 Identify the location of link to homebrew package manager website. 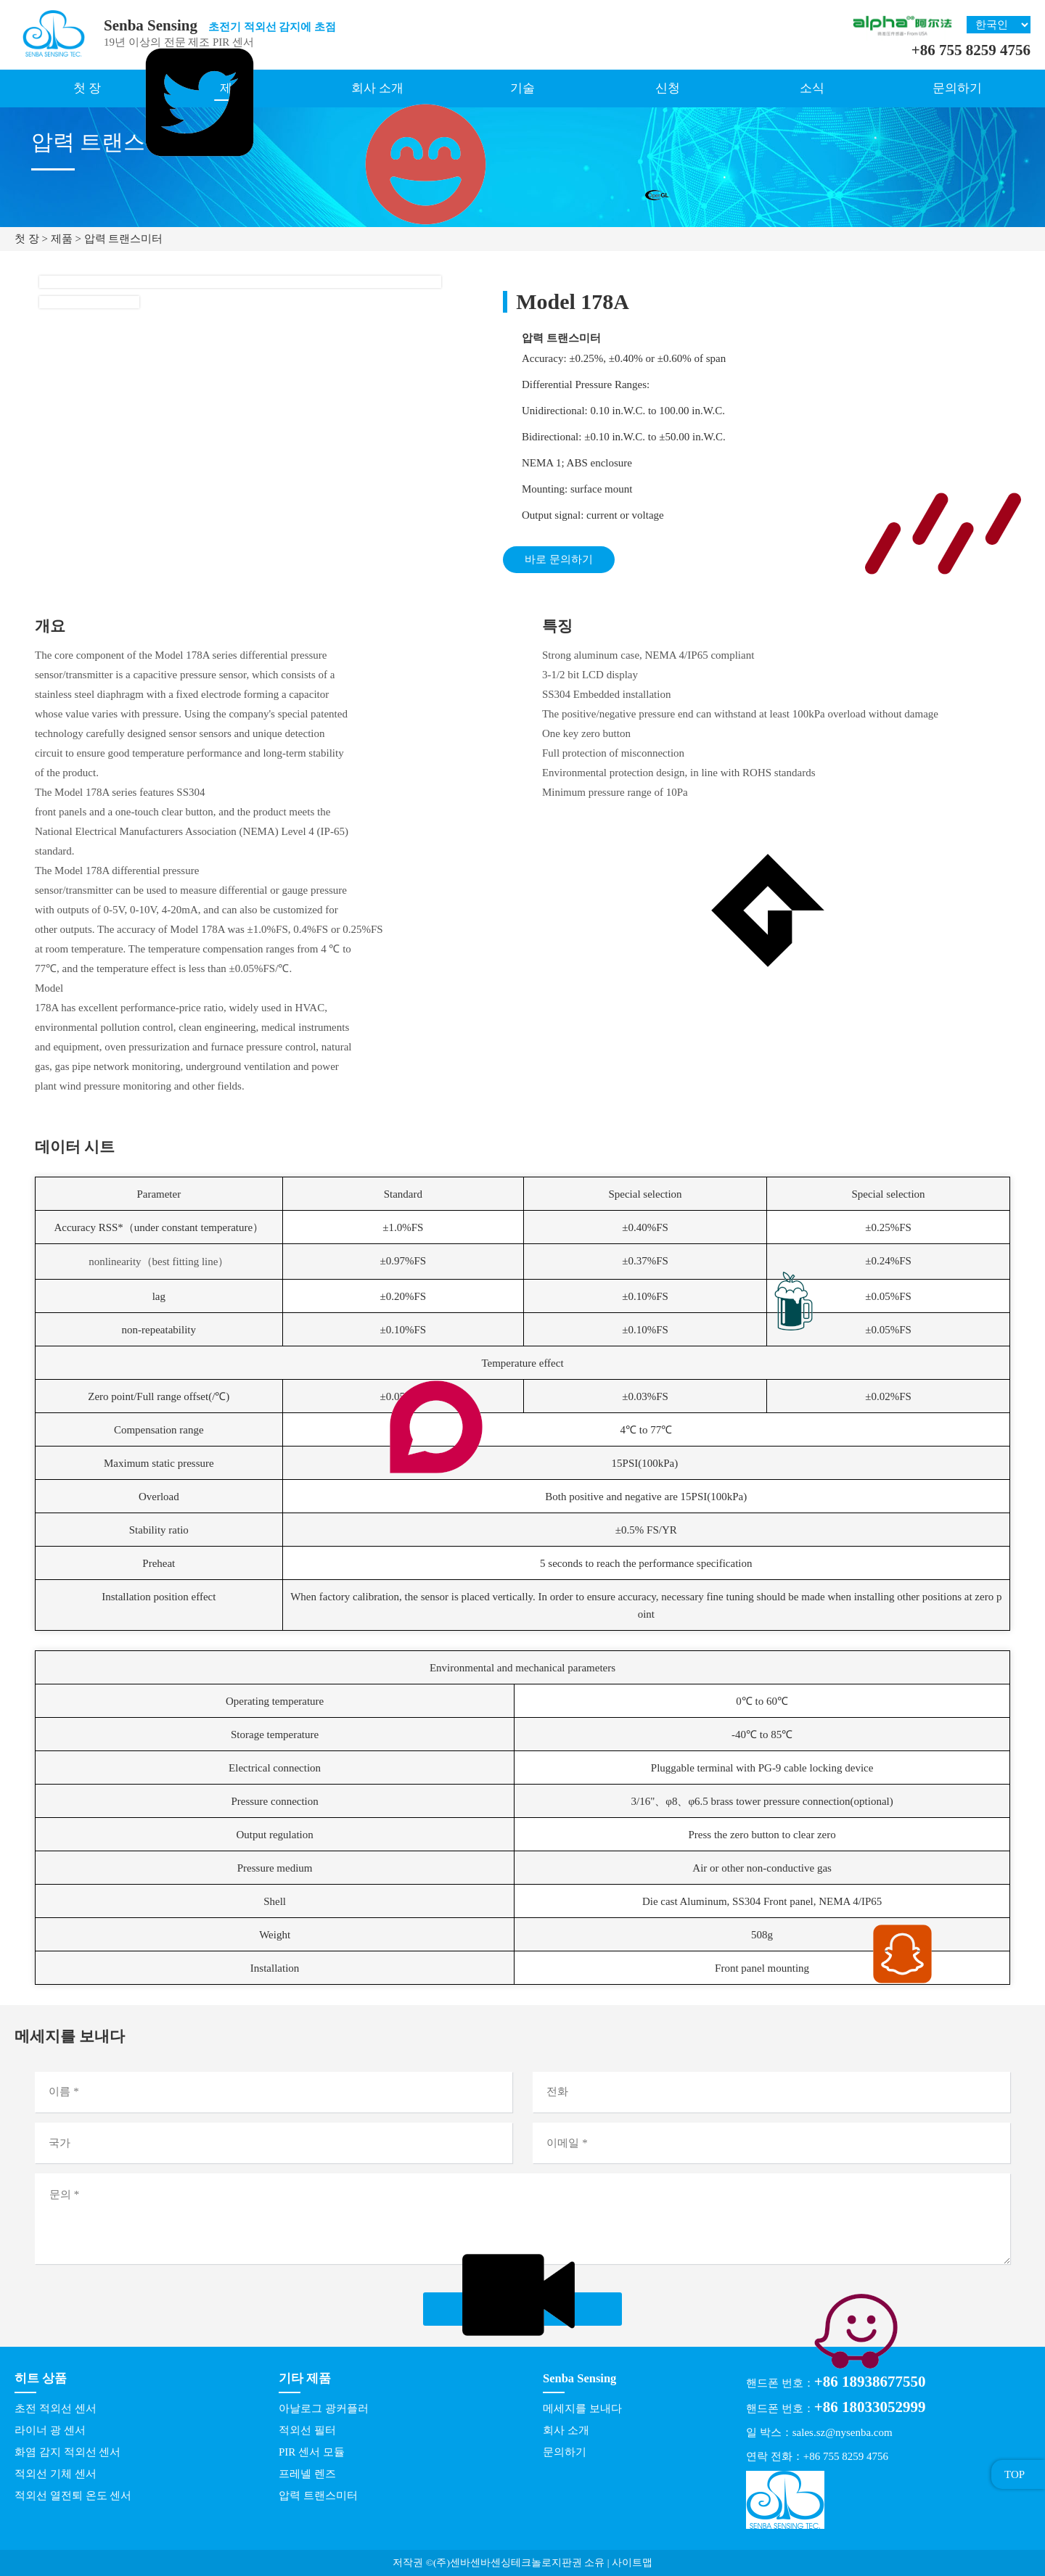
(793, 1301).